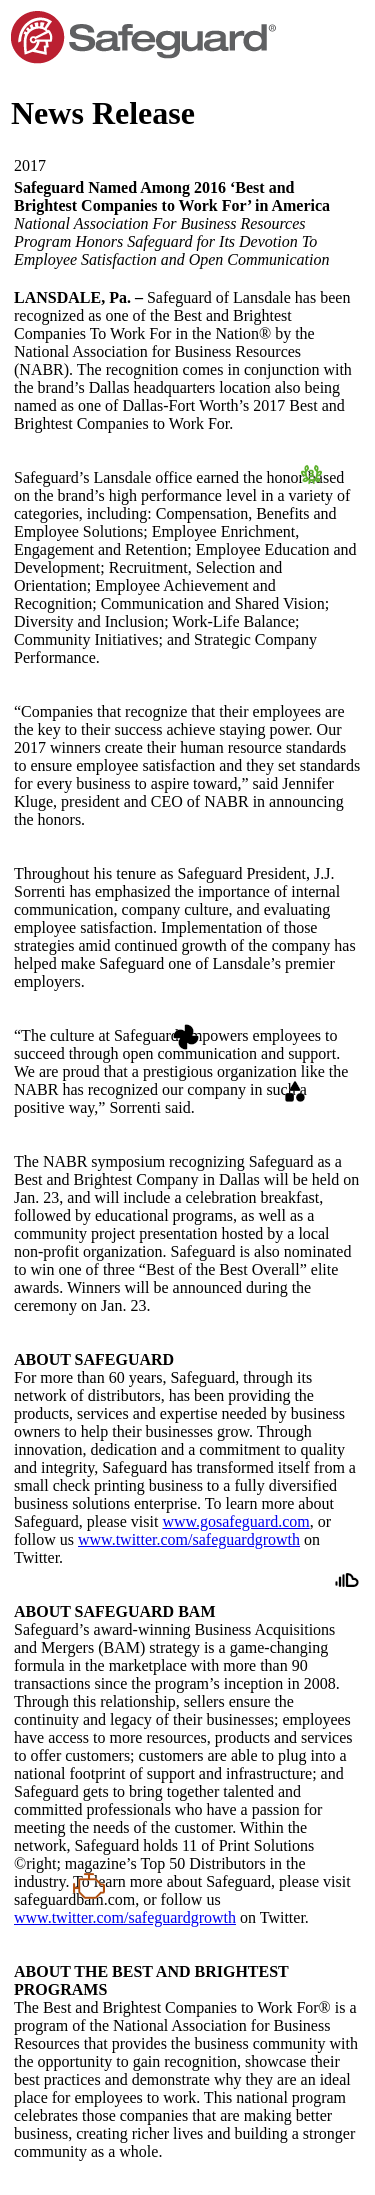 This screenshot has height=2195, width=375. Describe the element at coordinates (311, 474) in the screenshot. I see `third place ranking or award` at that location.